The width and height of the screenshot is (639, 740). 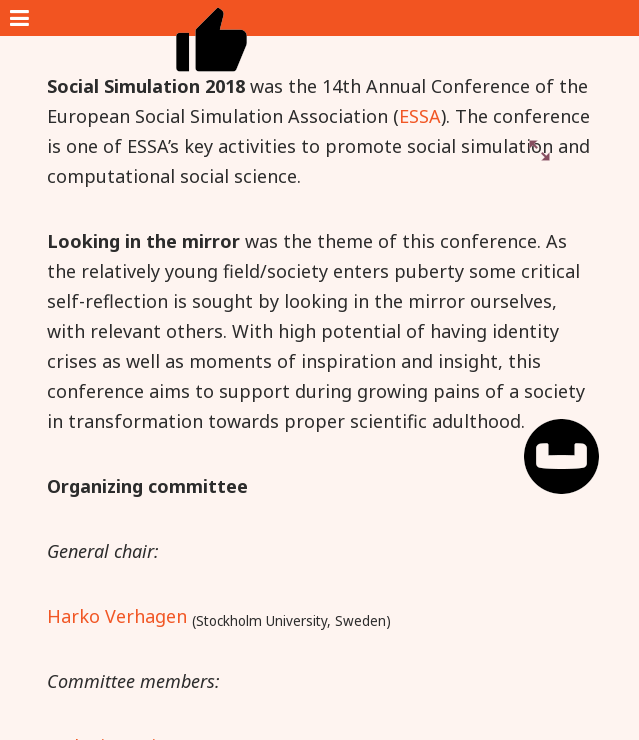 I want to click on couchbase database service logo, so click(x=561, y=456).